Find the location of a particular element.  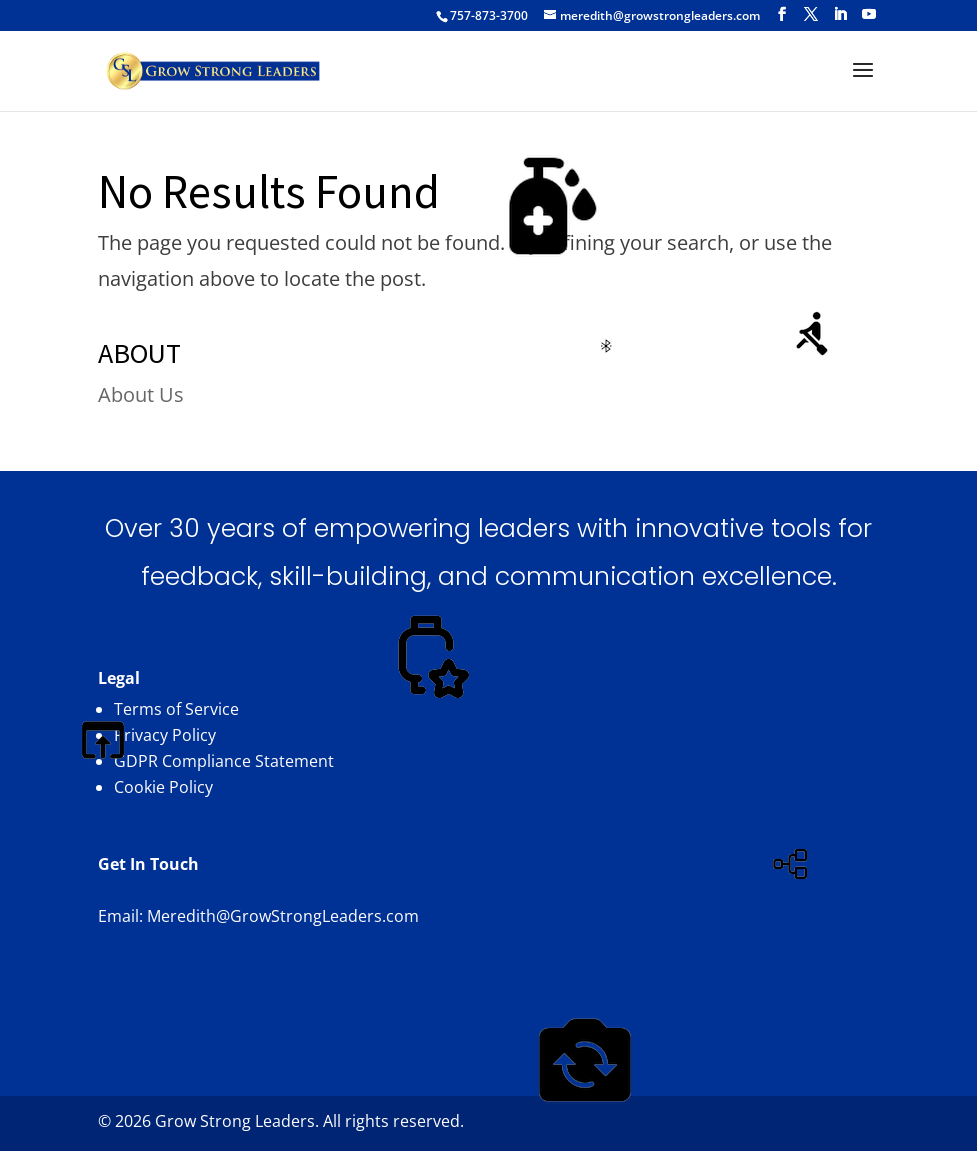

indicates an active bluetooth connection is located at coordinates (606, 346).